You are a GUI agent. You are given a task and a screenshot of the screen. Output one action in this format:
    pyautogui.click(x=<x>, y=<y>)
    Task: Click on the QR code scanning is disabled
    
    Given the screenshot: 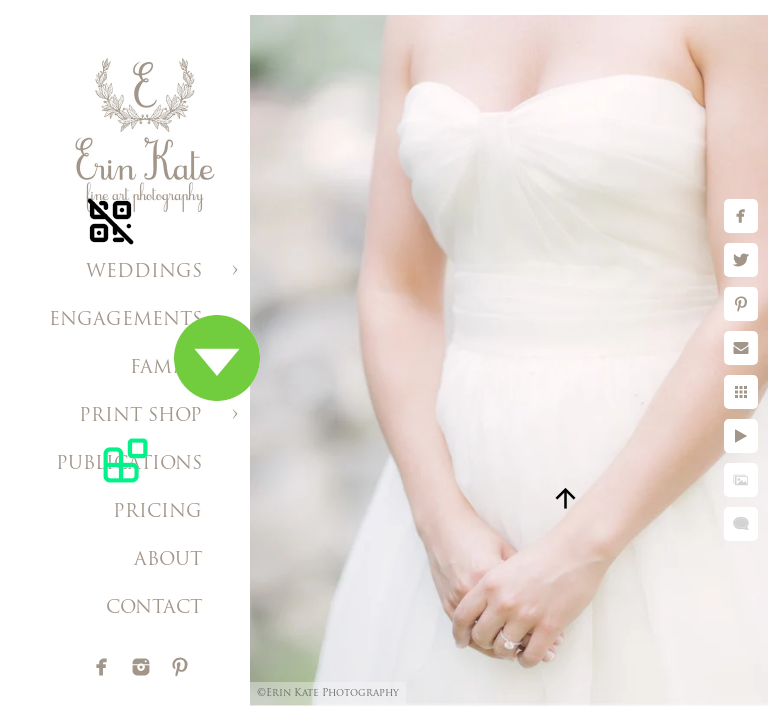 What is the action you would take?
    pyautogui.click(x=110, y=221)
    